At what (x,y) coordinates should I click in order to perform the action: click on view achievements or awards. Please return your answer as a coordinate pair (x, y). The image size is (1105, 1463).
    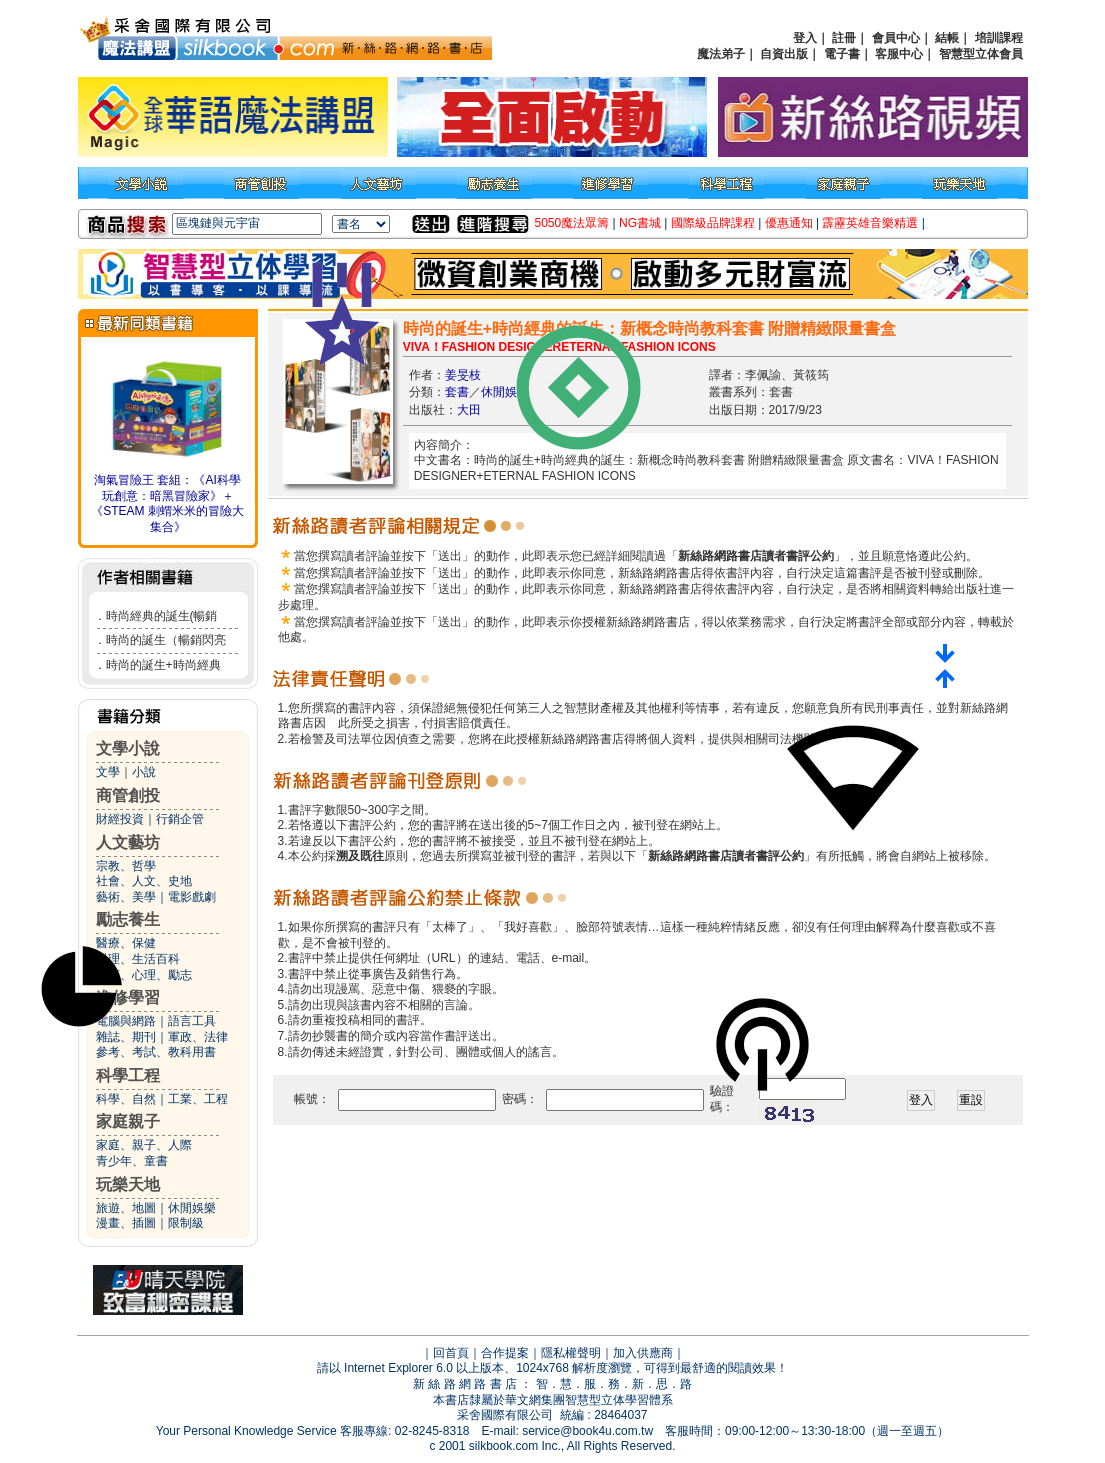
    Looking at the image, I should click on (342, 312).